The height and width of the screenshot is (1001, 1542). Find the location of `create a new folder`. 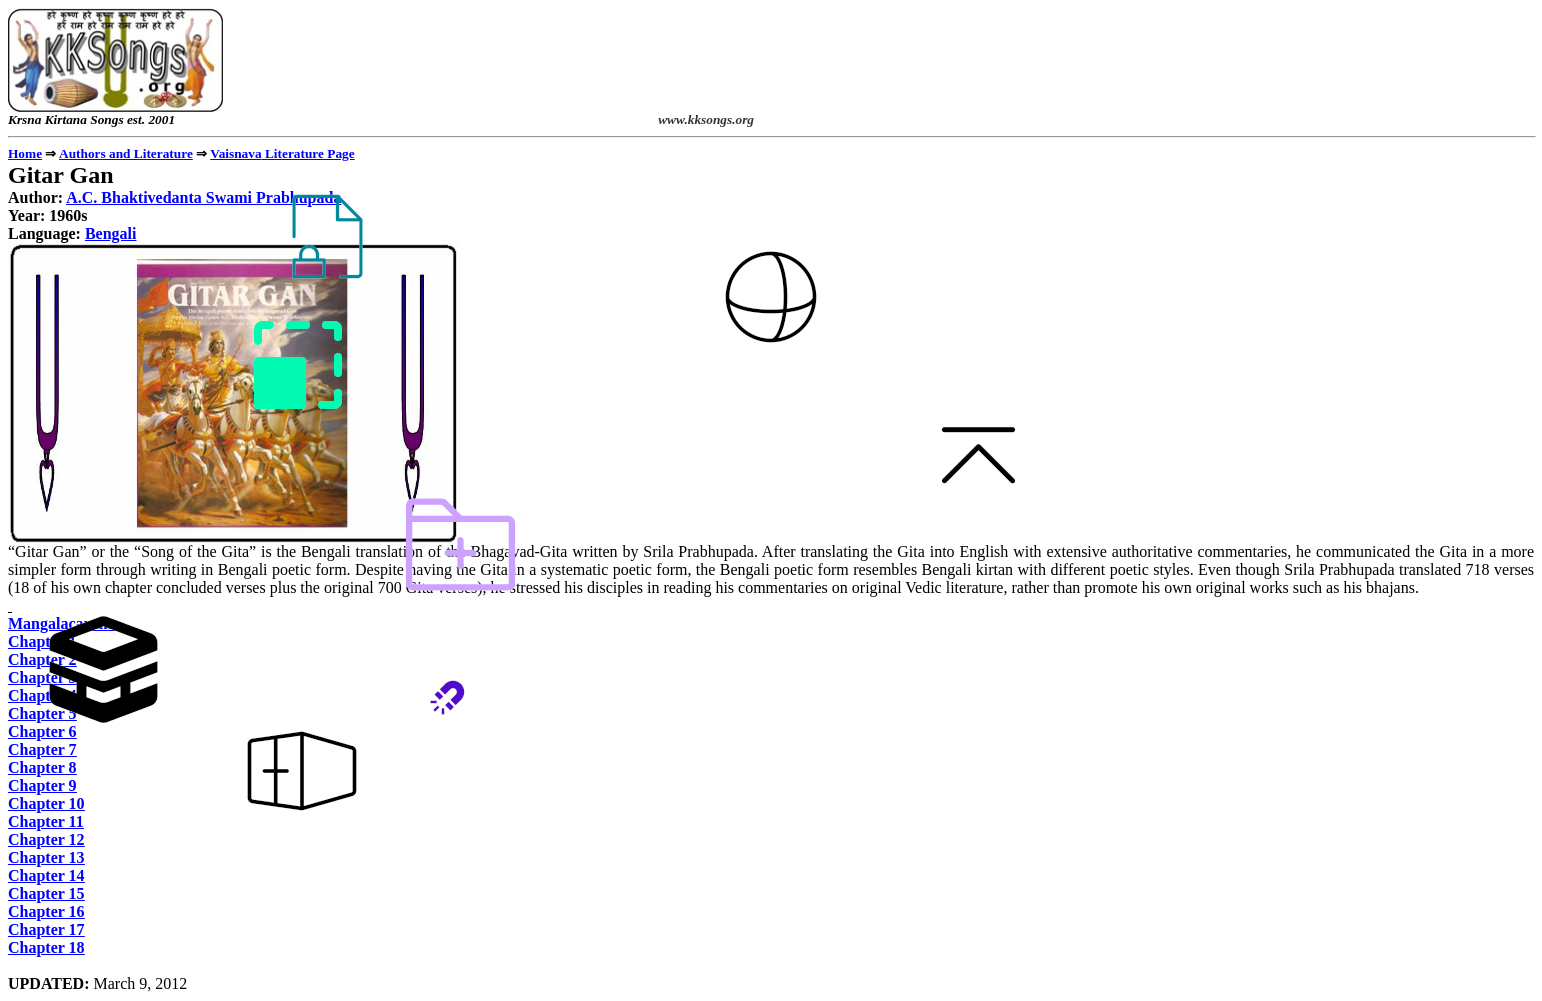

create a new folder is located at coordinates (460, 544).